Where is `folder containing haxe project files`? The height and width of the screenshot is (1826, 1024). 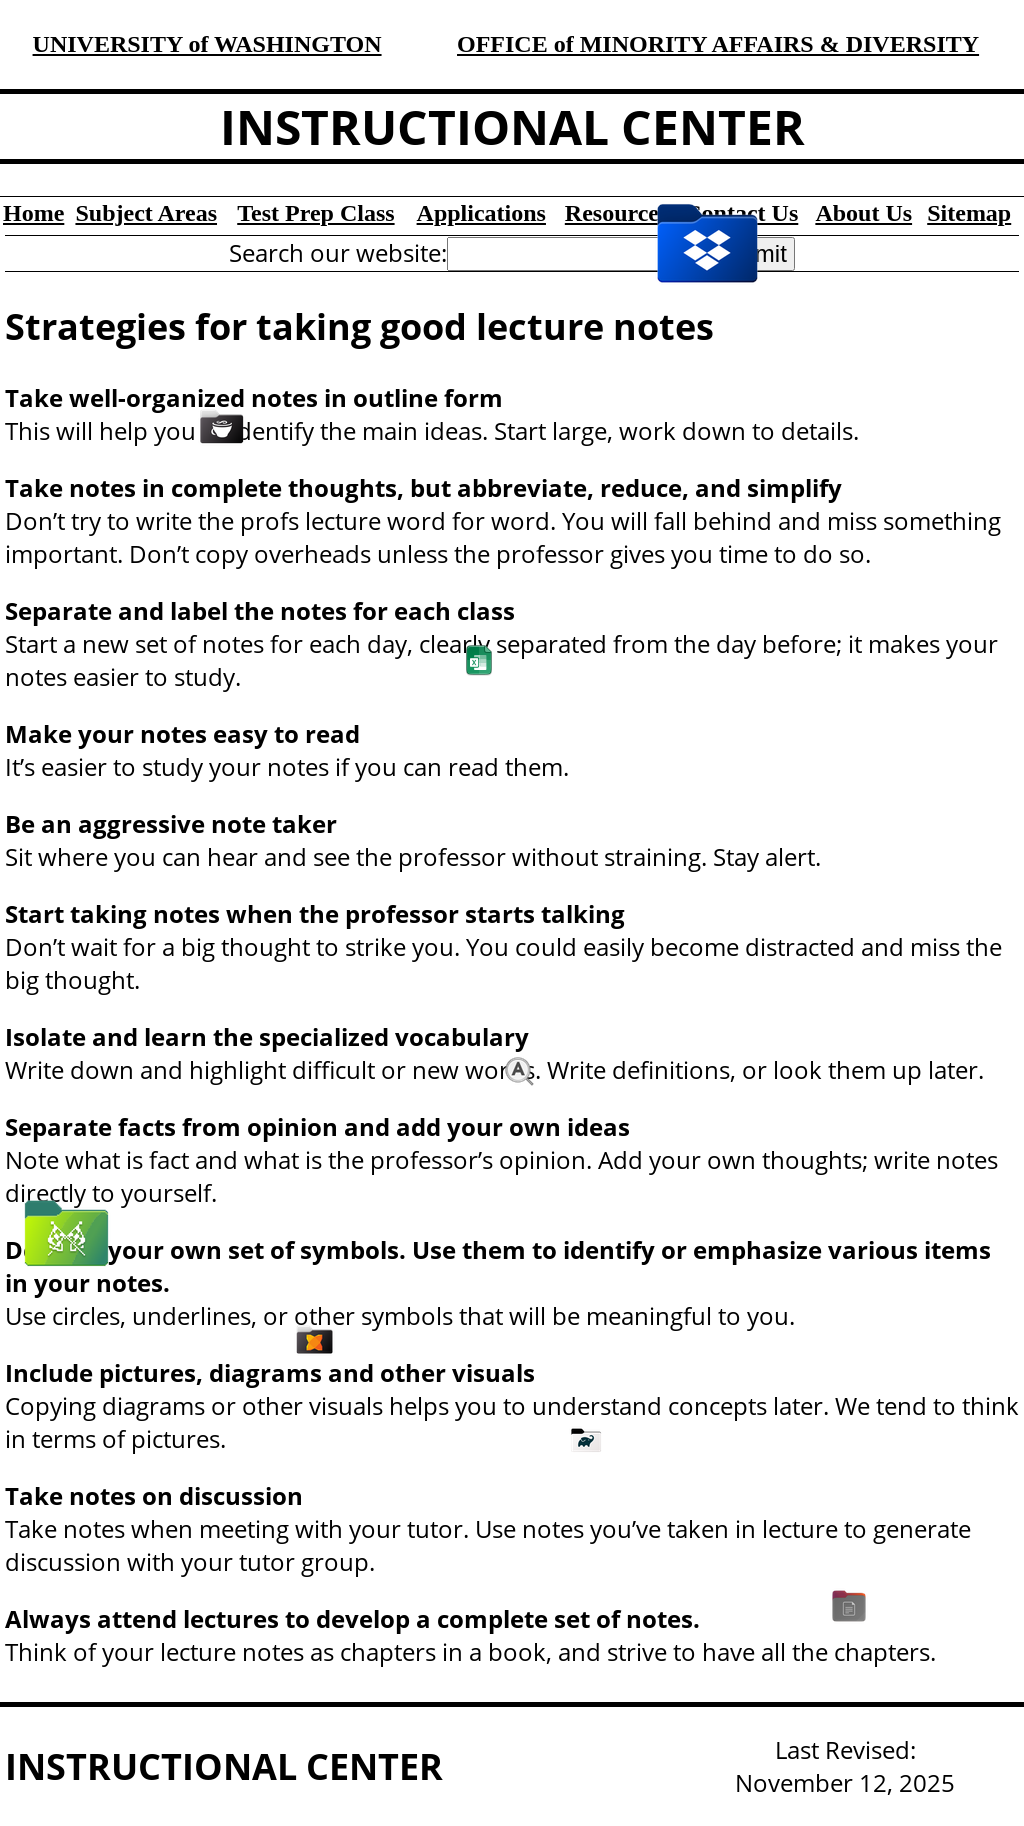 folder containing haxe project files is located at coordinates (314, 1340).